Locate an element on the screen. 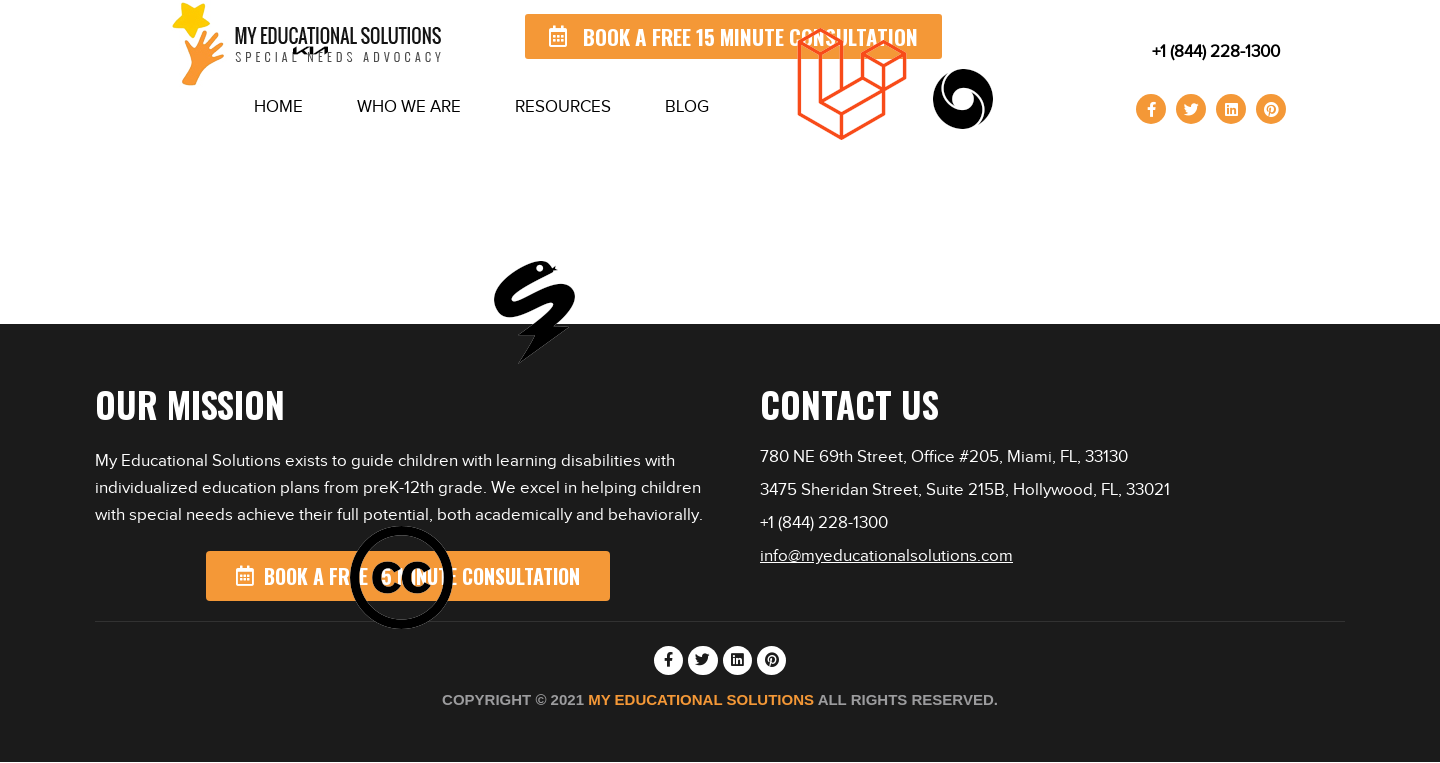  Kia brand logo is located at coordinates (310, 50).